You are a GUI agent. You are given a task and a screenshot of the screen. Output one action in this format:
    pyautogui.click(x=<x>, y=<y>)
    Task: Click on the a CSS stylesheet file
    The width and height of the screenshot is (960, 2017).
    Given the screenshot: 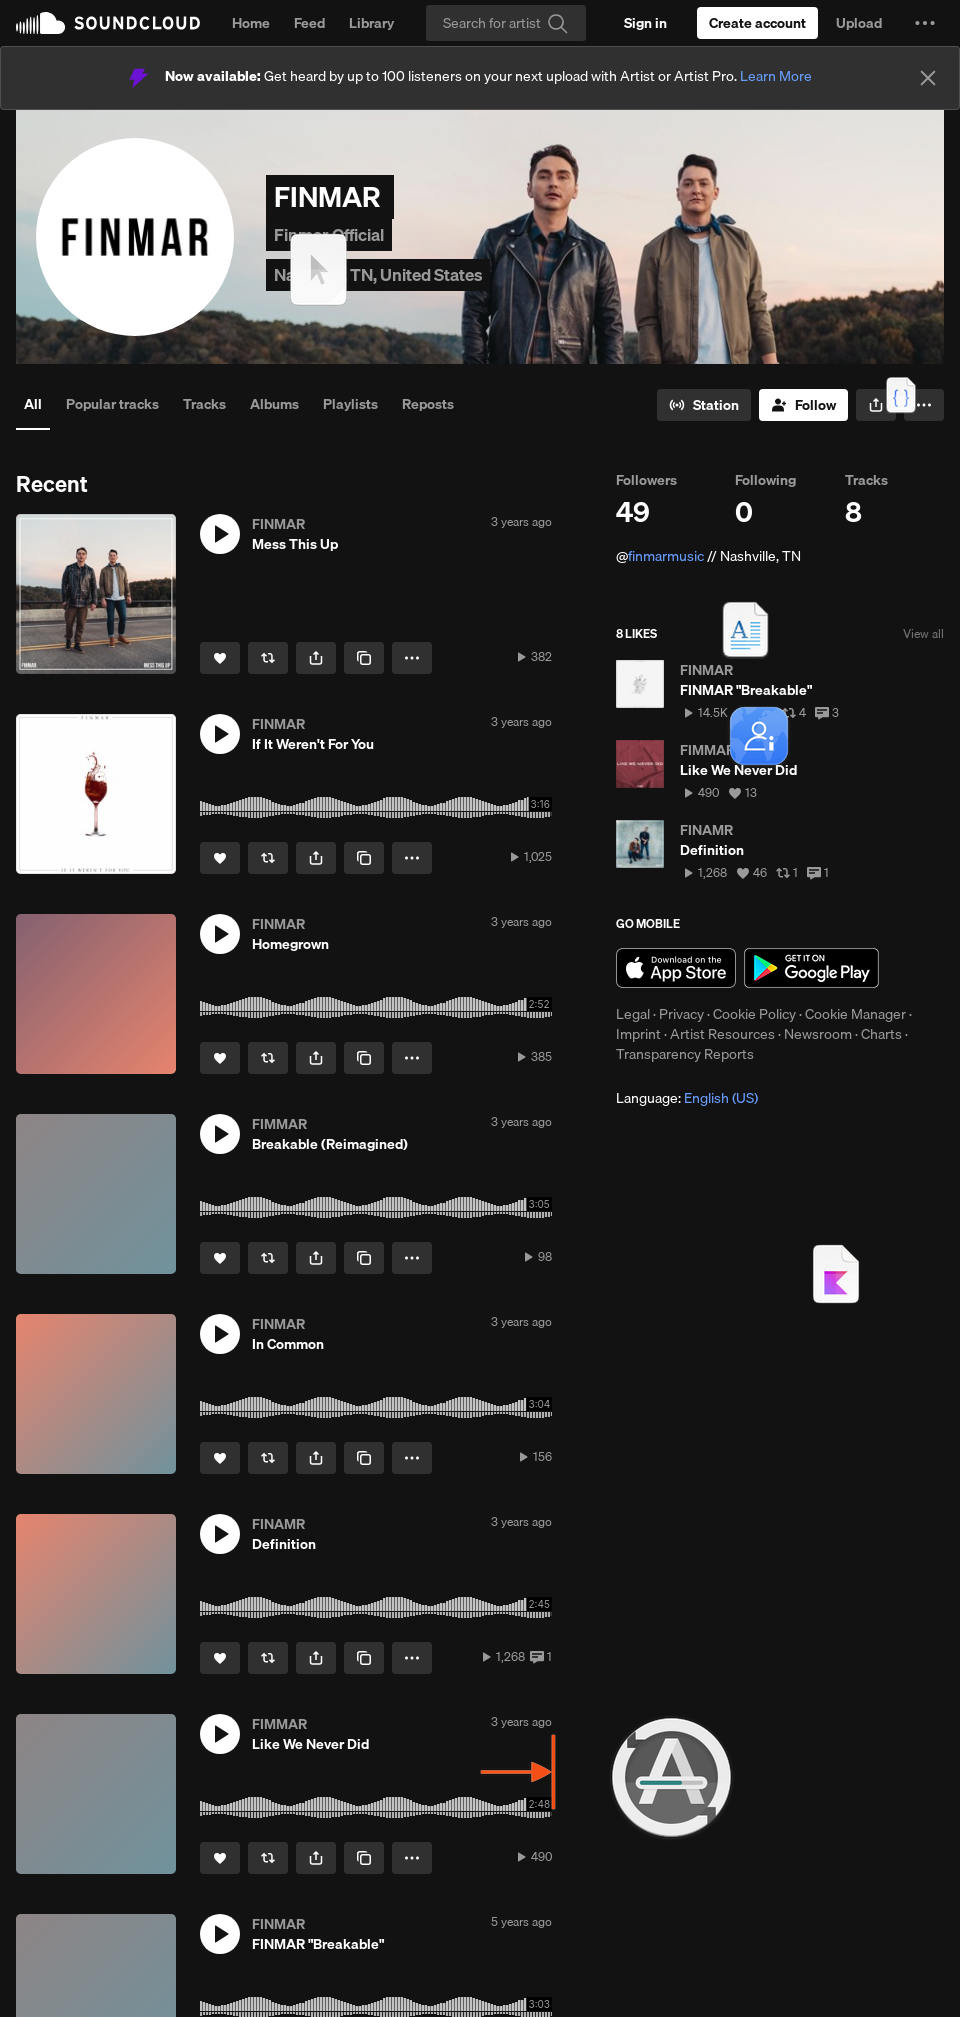 What is the action you would take?
    pyautogui.click(x=901, y=395)
    